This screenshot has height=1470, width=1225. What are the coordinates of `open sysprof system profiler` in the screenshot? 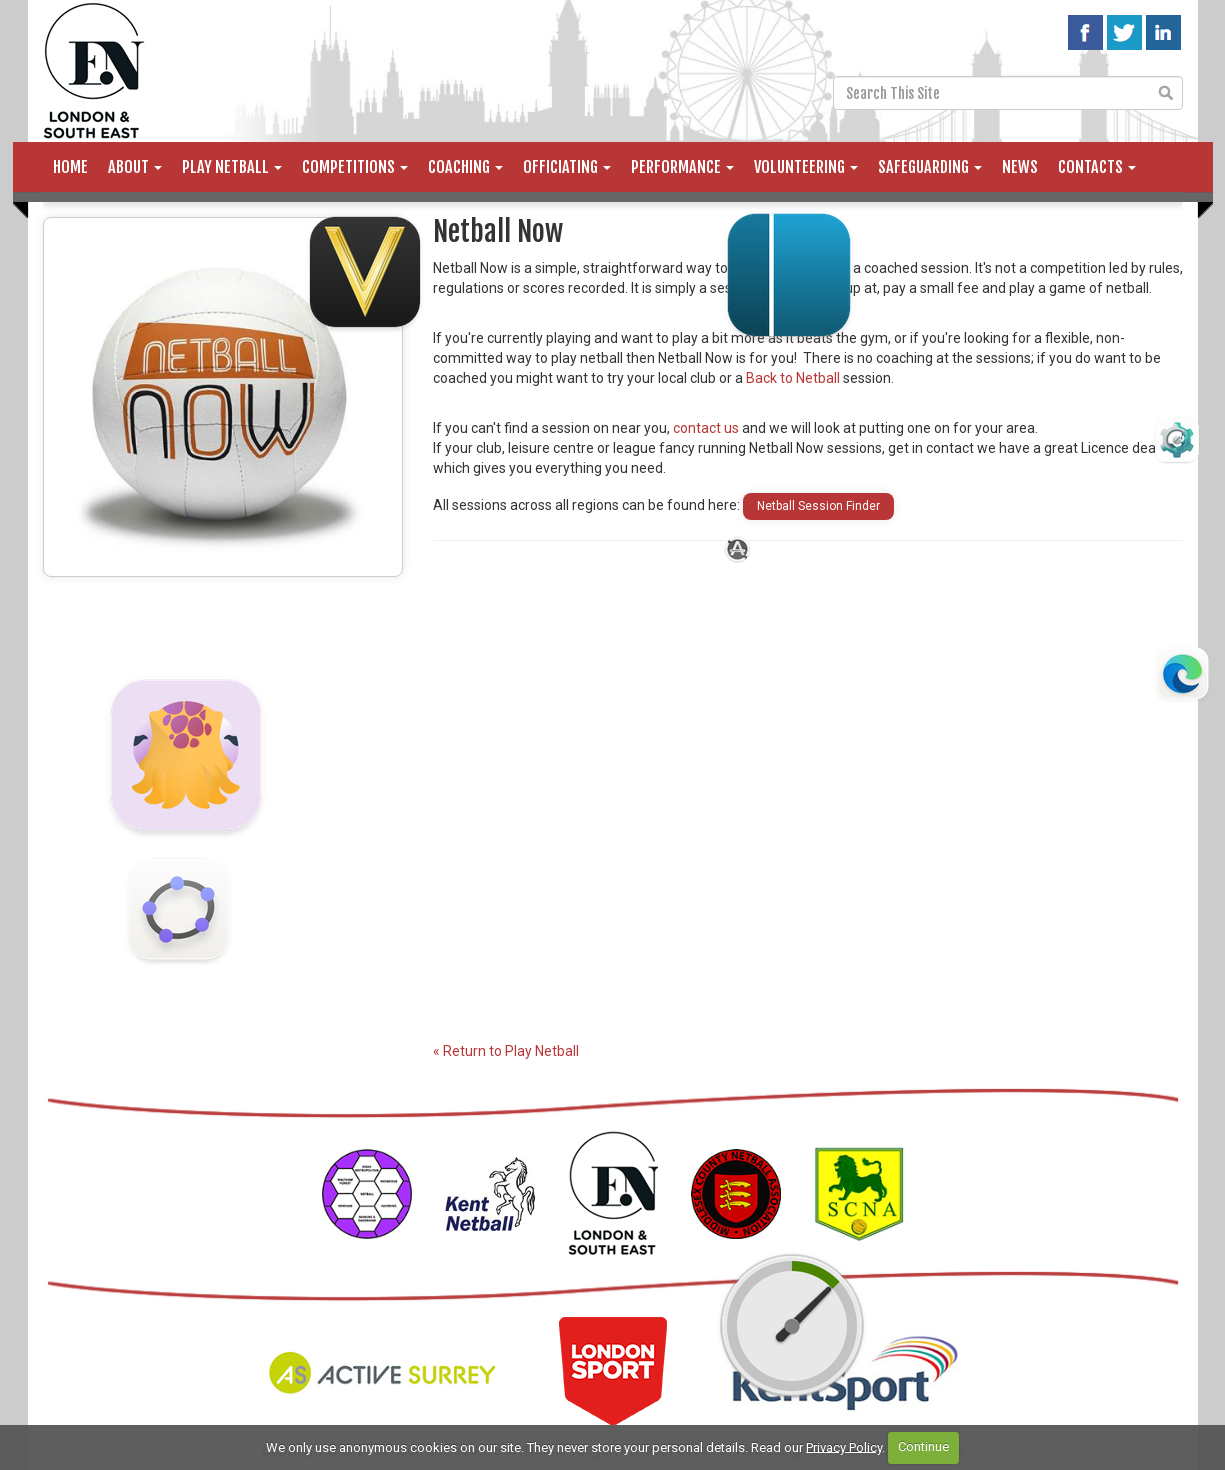 It's located at (792, 1326).